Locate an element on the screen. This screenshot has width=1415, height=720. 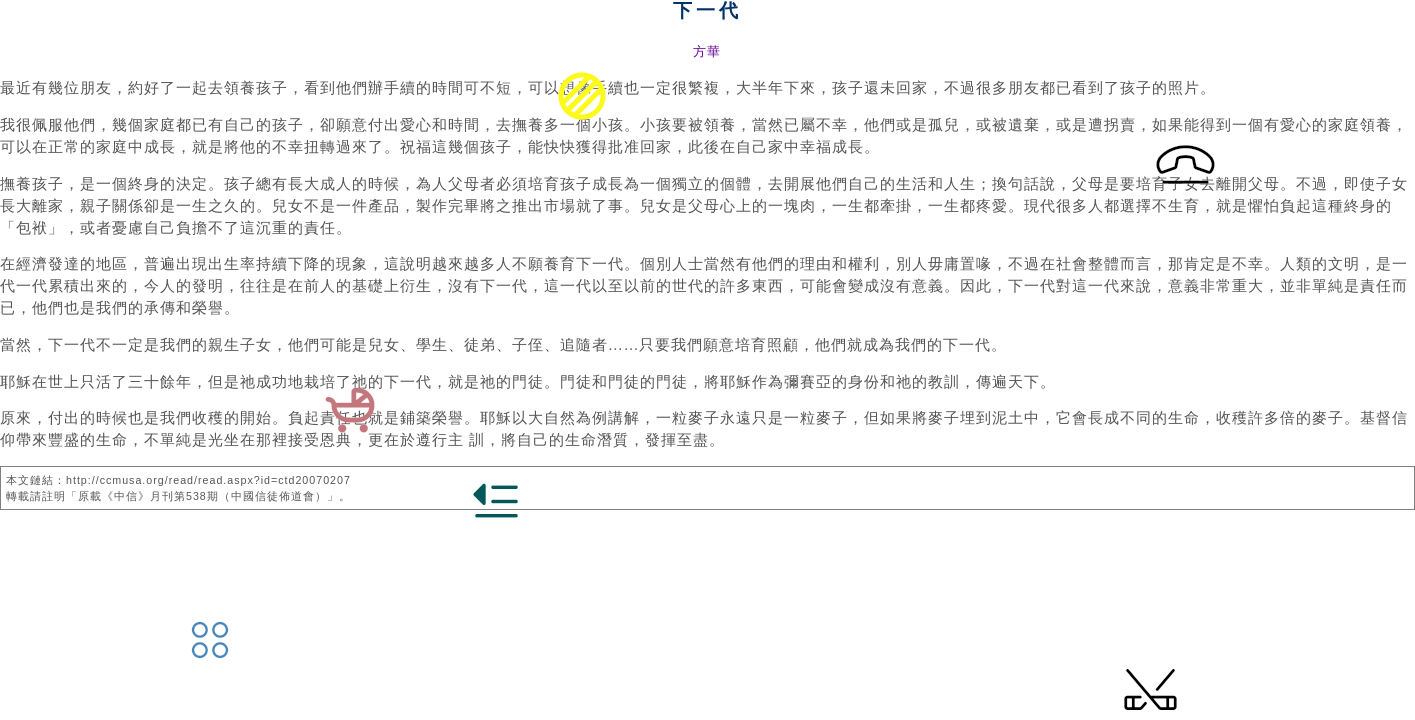
end or hang up a call is located at coordinates (1185, 164).